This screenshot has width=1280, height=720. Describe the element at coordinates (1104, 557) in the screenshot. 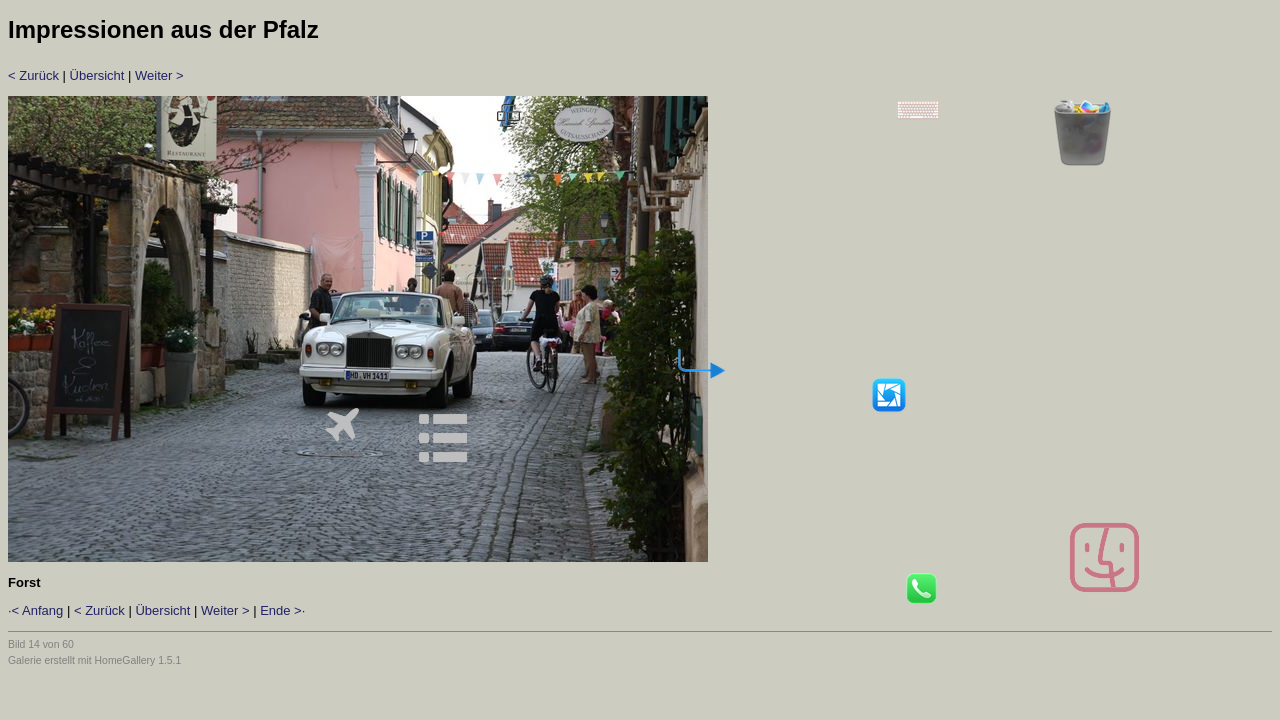

I see `open file manager` at that location.